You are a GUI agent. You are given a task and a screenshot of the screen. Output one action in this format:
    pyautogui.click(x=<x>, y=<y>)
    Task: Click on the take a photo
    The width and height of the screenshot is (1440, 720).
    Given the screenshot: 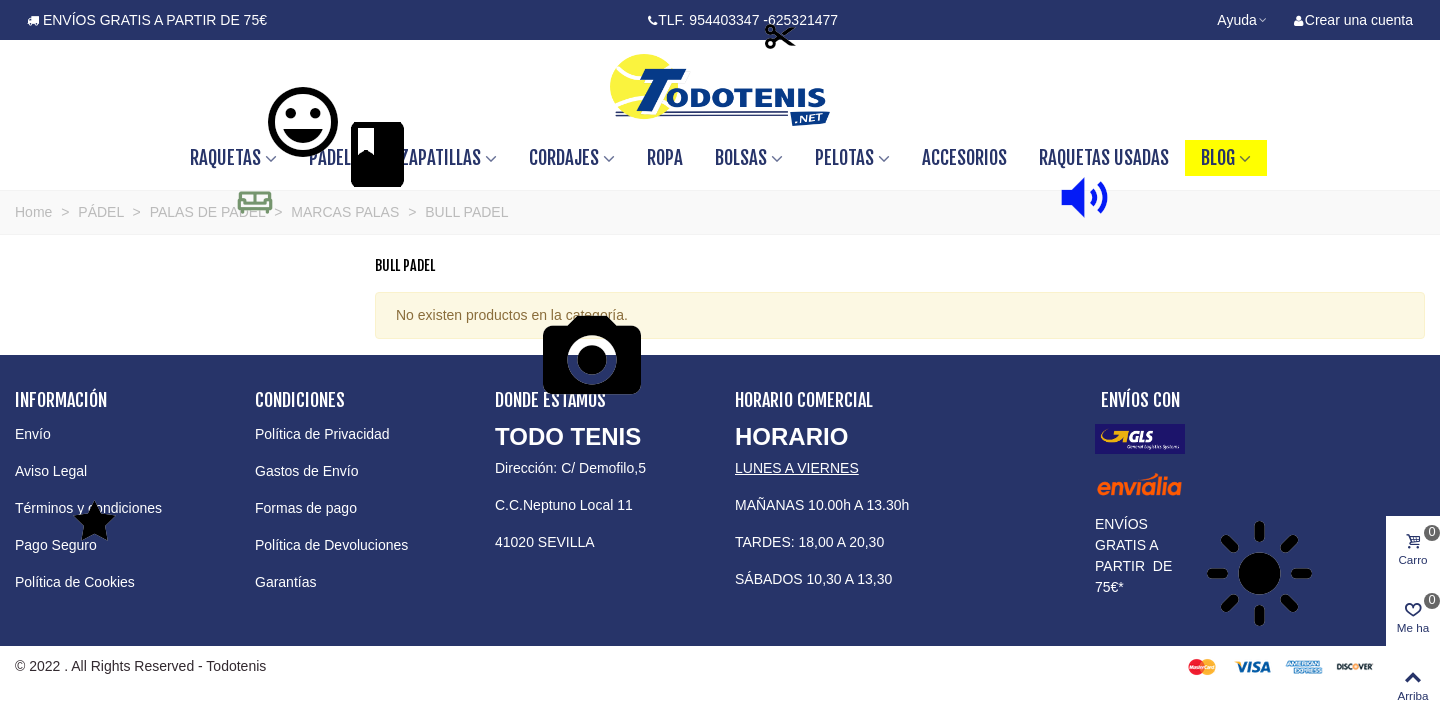 What is the action you would take?
    pyautogui.click(x=592, y=355)
    